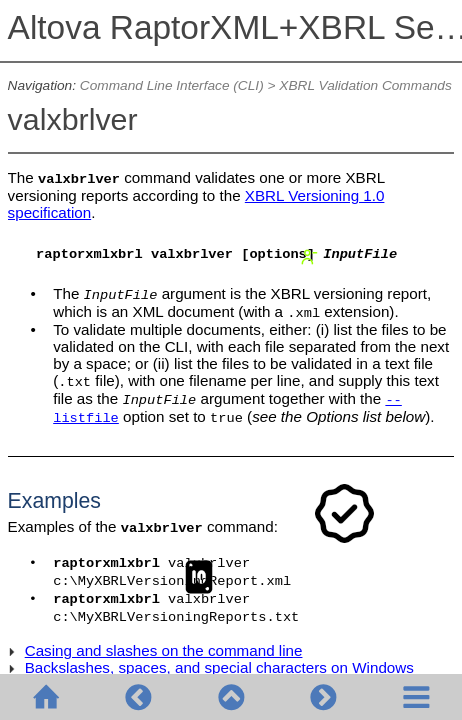  Describe the element at coordinates (309, 257) in the screenshot. I see `remove a contact or friend` at that location.